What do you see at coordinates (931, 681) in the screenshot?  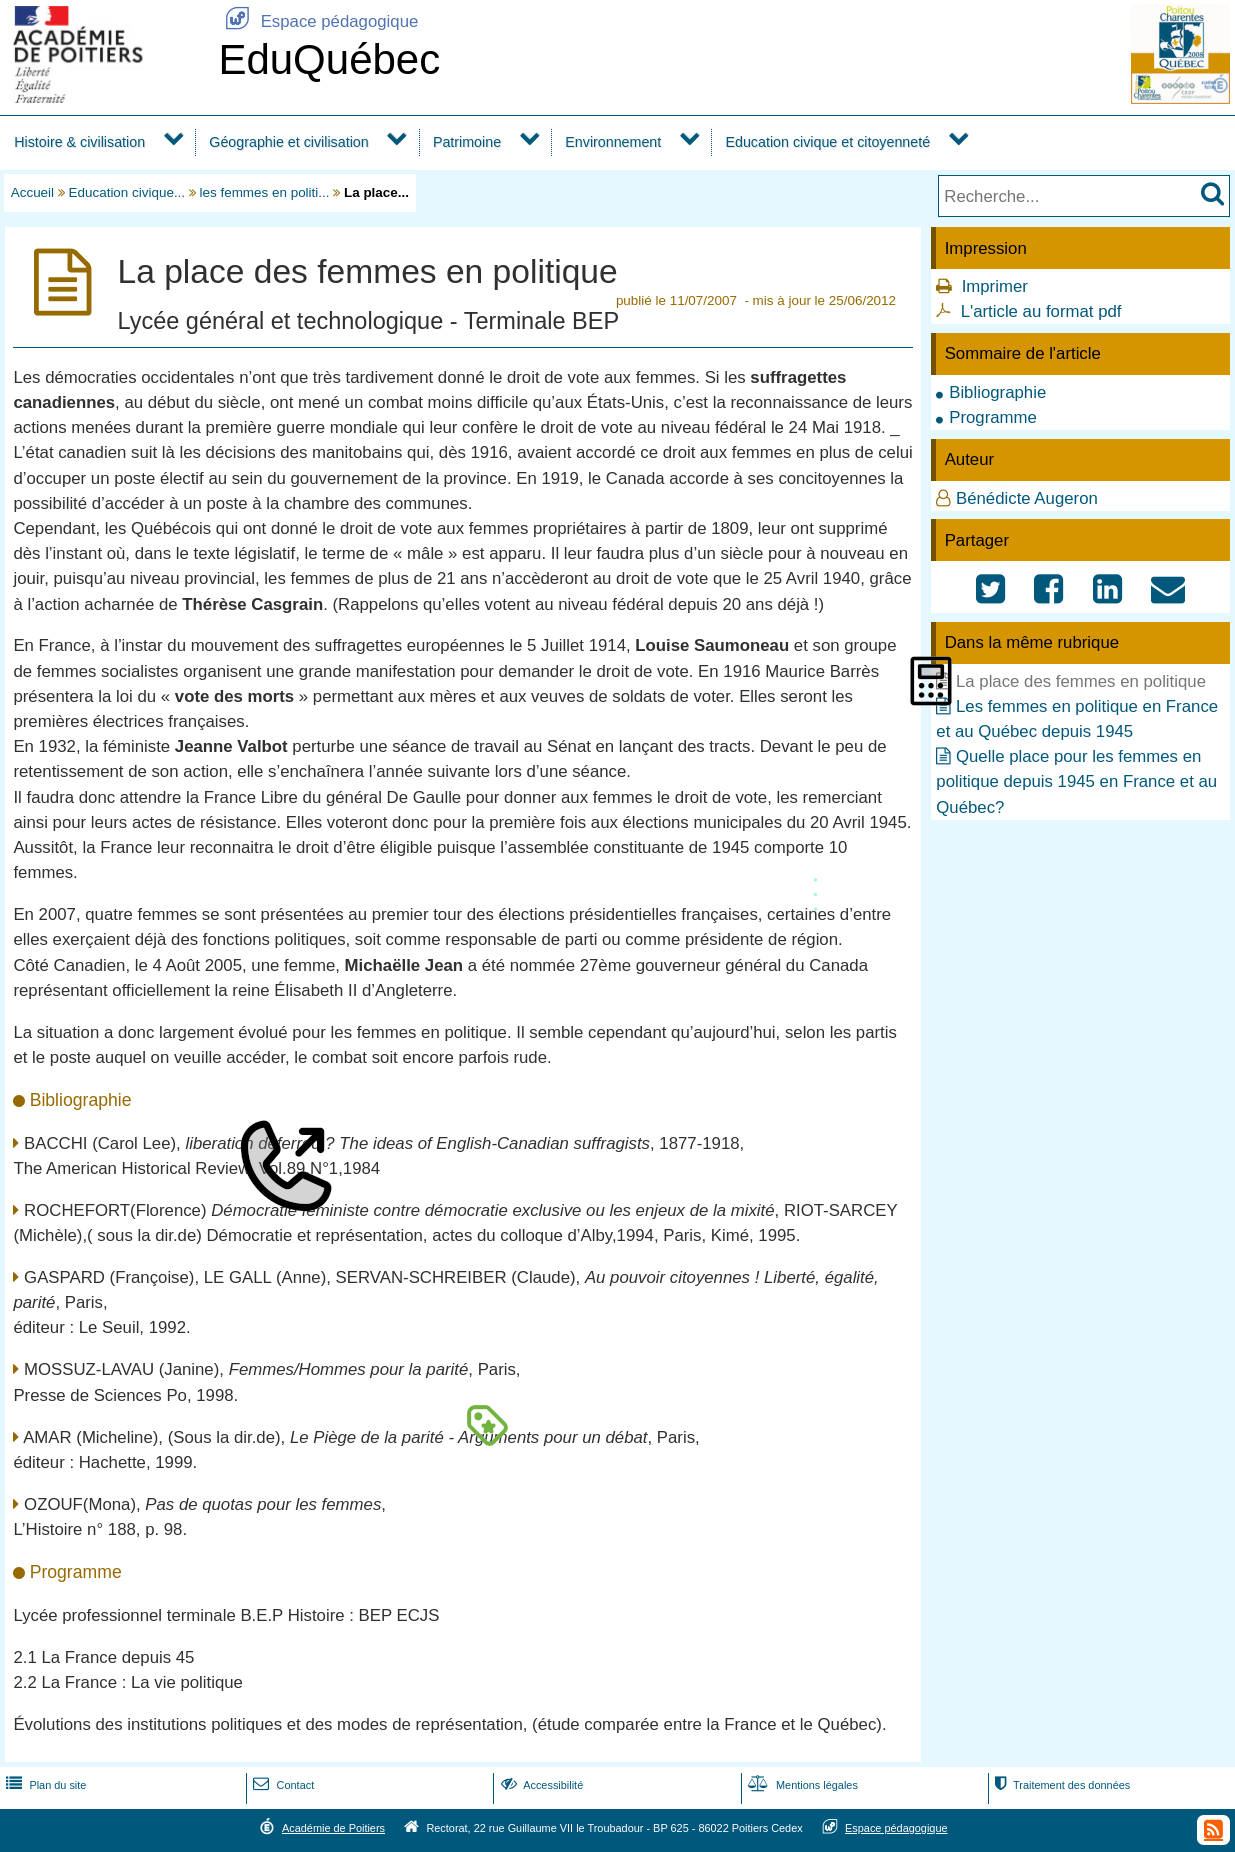 I see `open the calculator app` at bounding box center [931, 681].